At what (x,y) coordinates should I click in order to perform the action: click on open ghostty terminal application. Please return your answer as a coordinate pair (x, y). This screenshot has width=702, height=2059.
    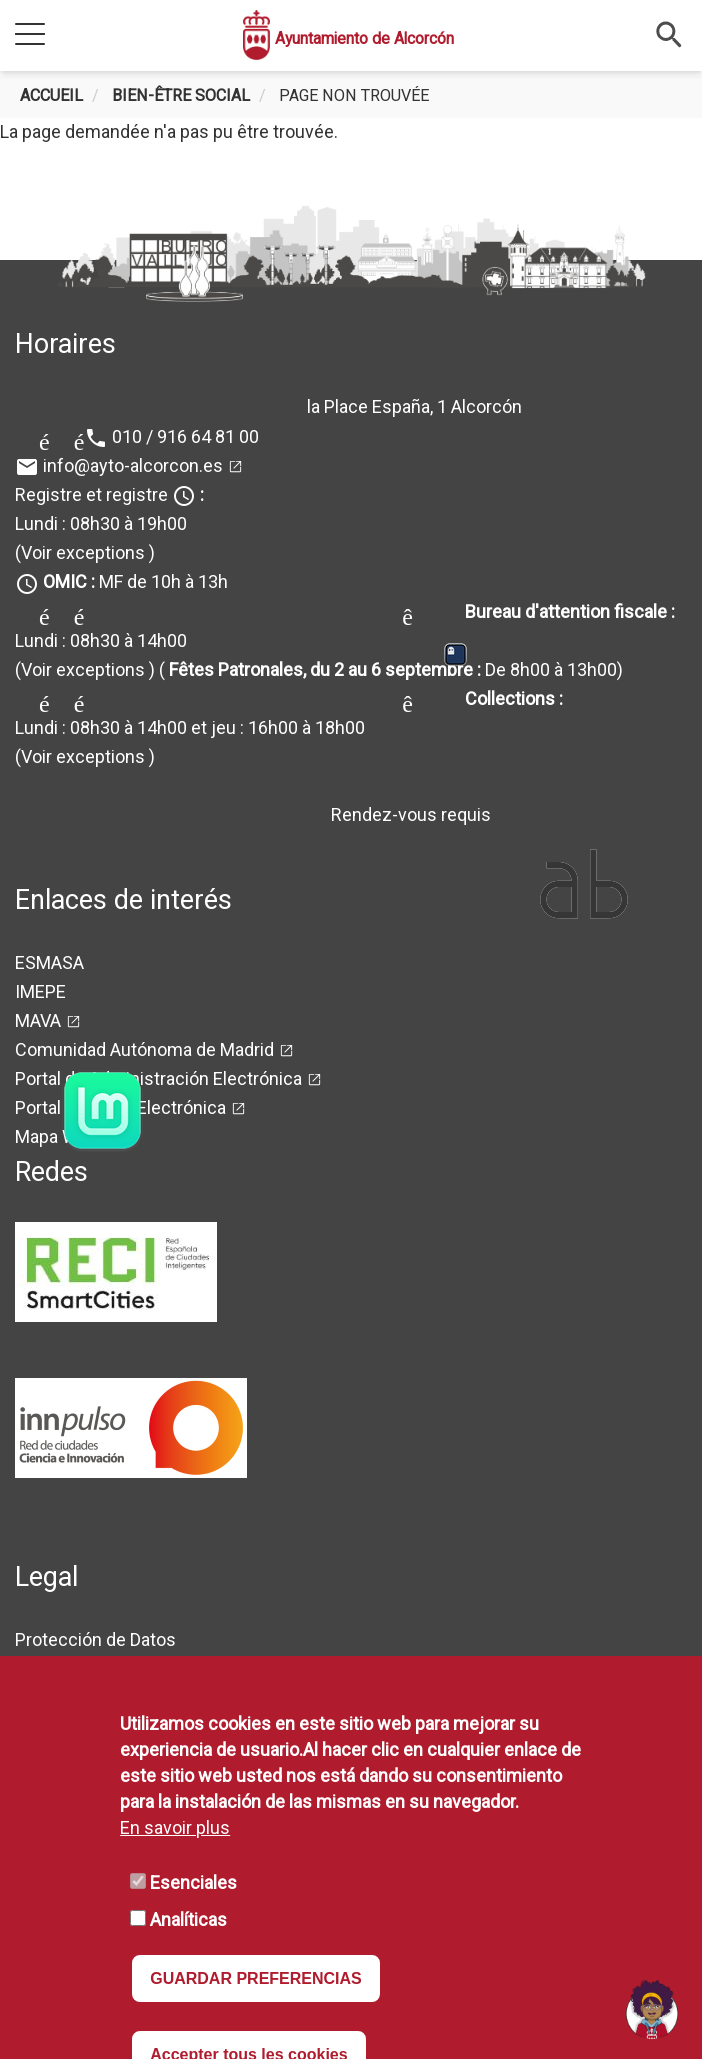
    Looking at the image, I should click on (455, 654).